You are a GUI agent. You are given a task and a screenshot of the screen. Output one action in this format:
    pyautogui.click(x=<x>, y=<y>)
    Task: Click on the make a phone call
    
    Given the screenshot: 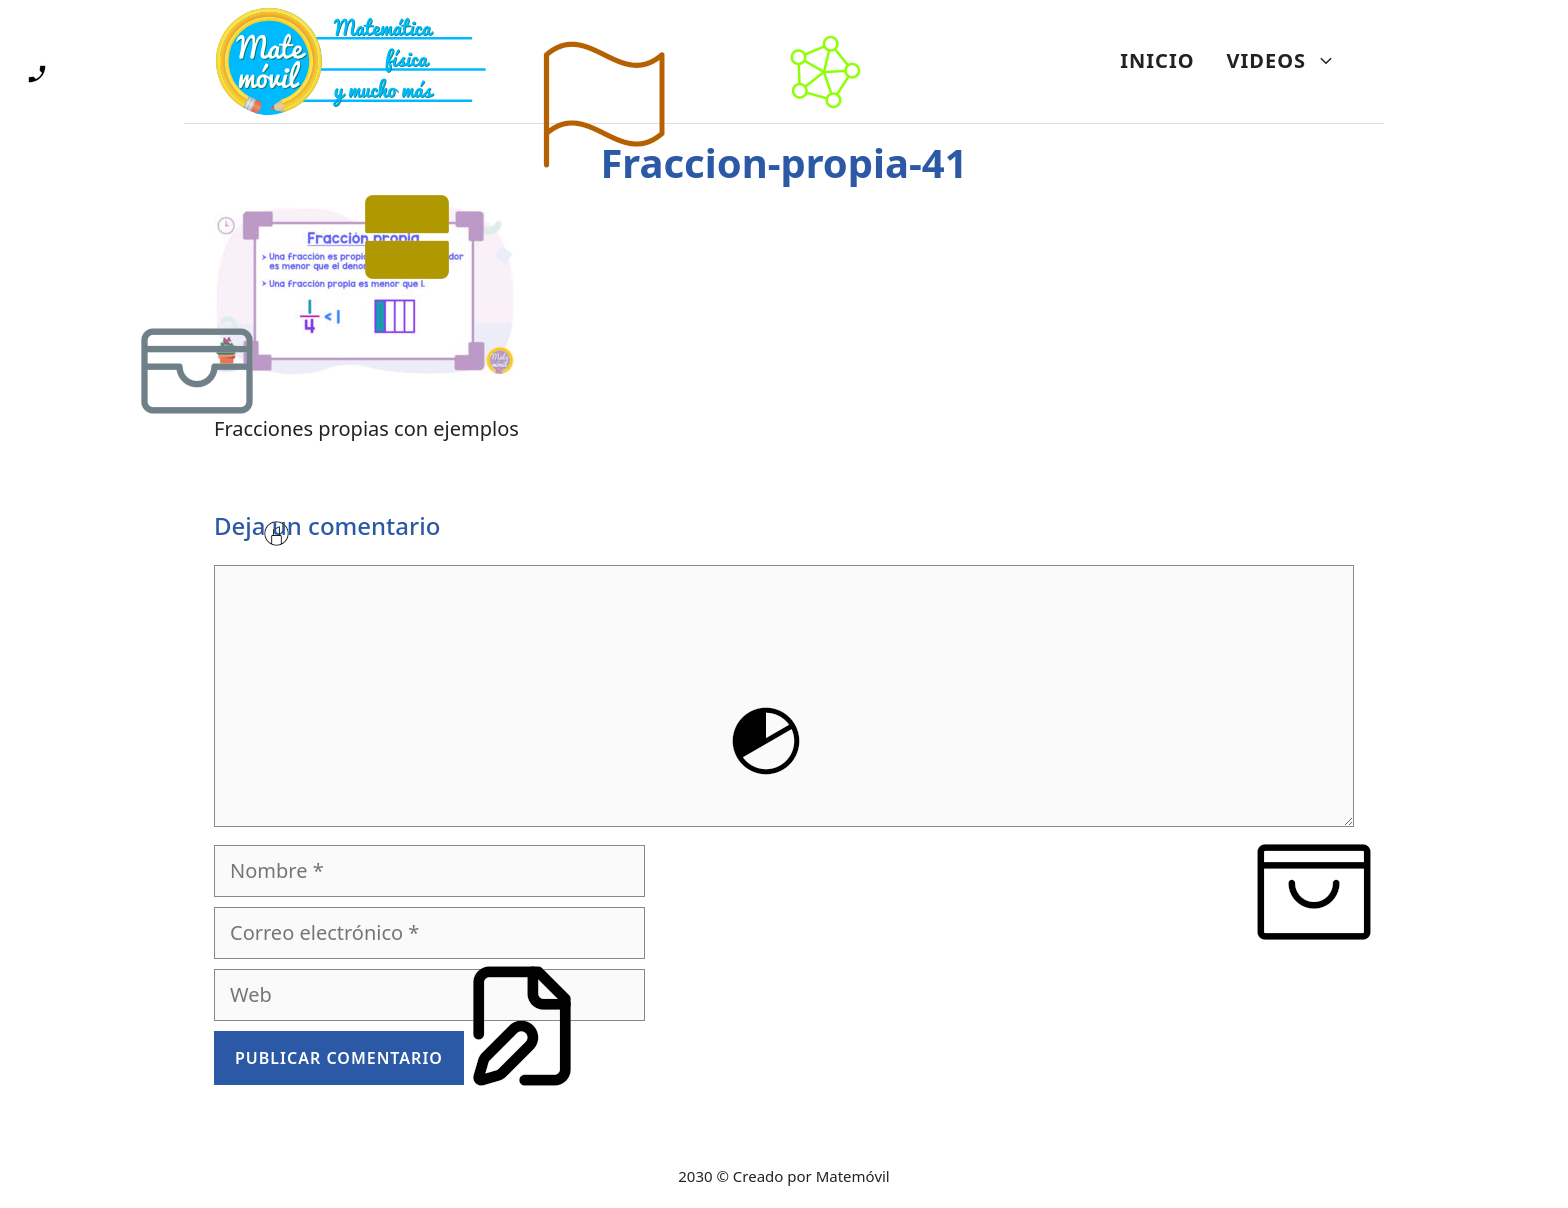 What is the action you would take?
    pyautogui.click(x=37, y=74)
    